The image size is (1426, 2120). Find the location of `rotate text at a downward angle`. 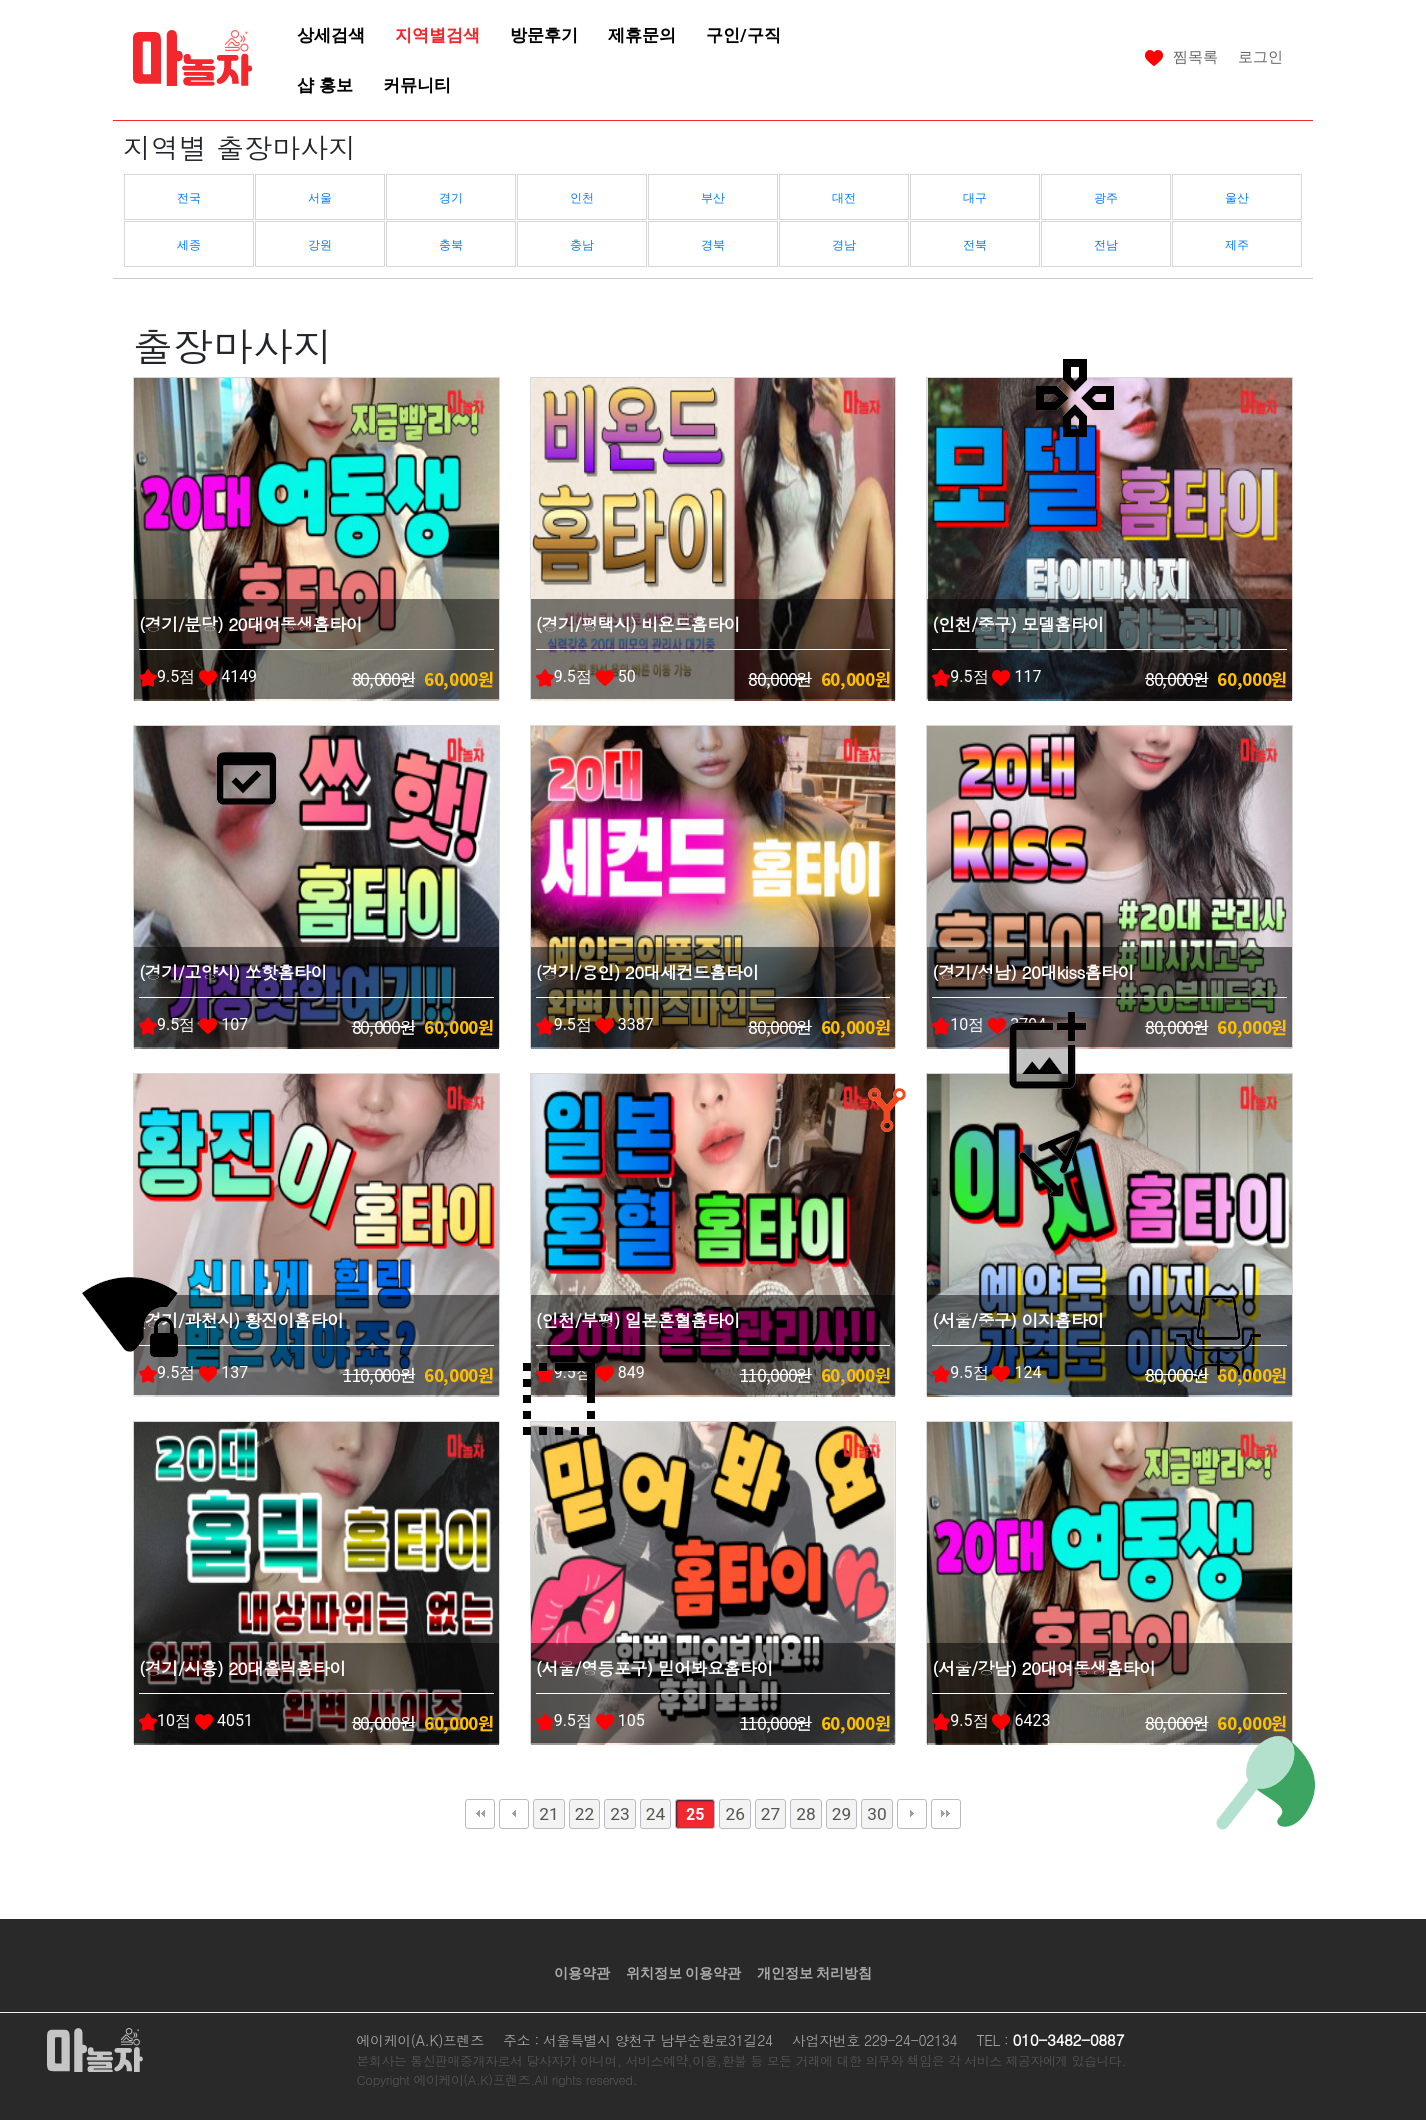

rotate text at a downward angle is located at coordinates (1052, 1162).